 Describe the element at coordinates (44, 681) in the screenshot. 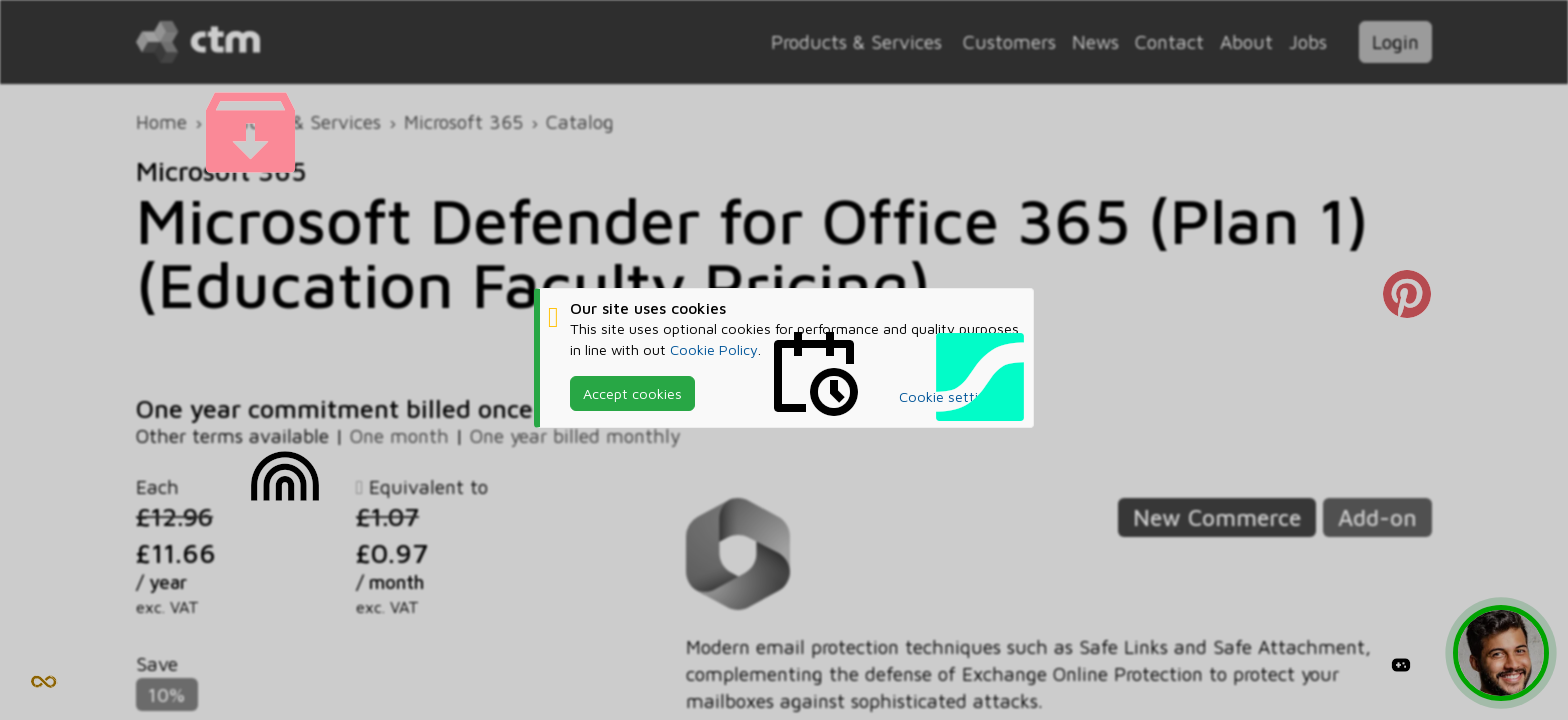

I see `infinityfree web hosting service logo` at that location.